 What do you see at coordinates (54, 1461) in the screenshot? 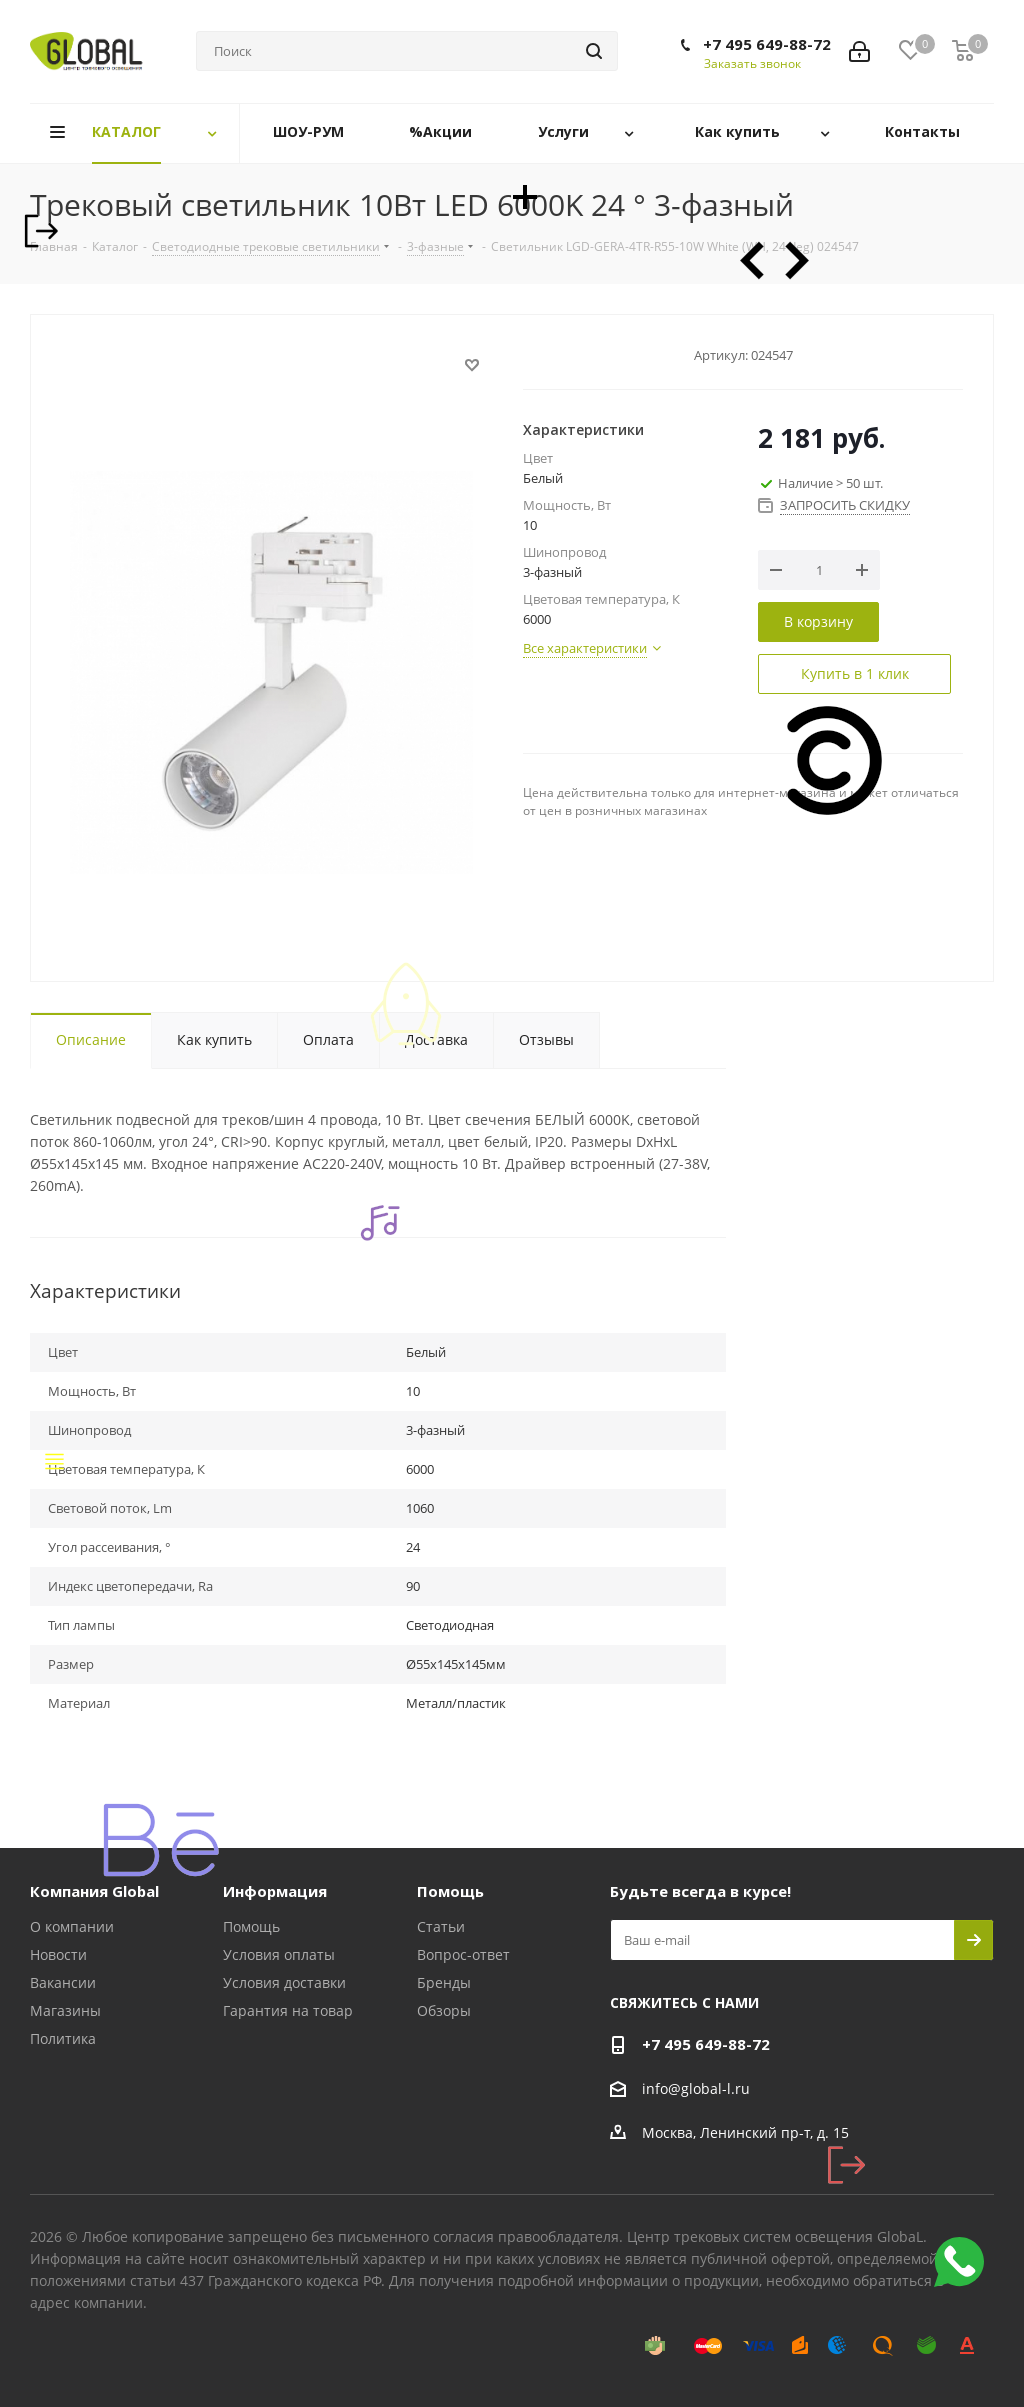
I see `open navigation menu` at bounding box center [54, 1461].